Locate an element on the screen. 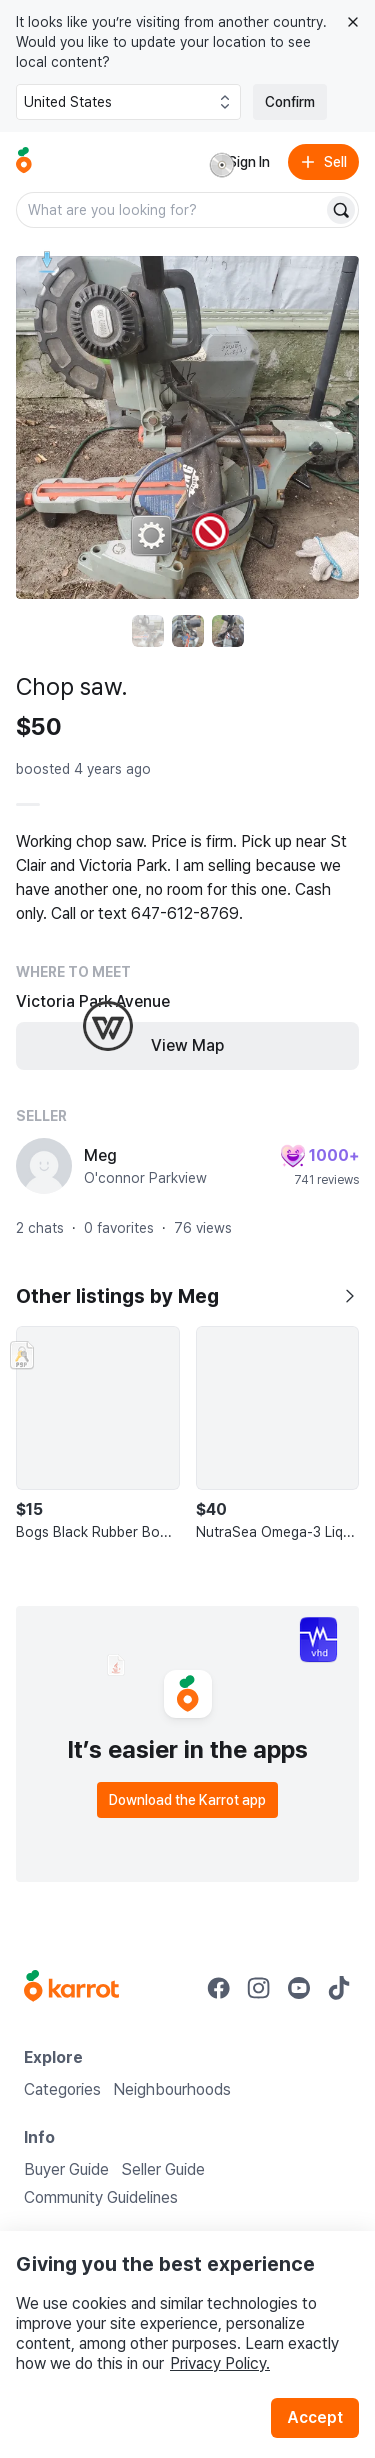 The image size is (375, 2458). recordable CD media device is located at coordinates (222, 165).